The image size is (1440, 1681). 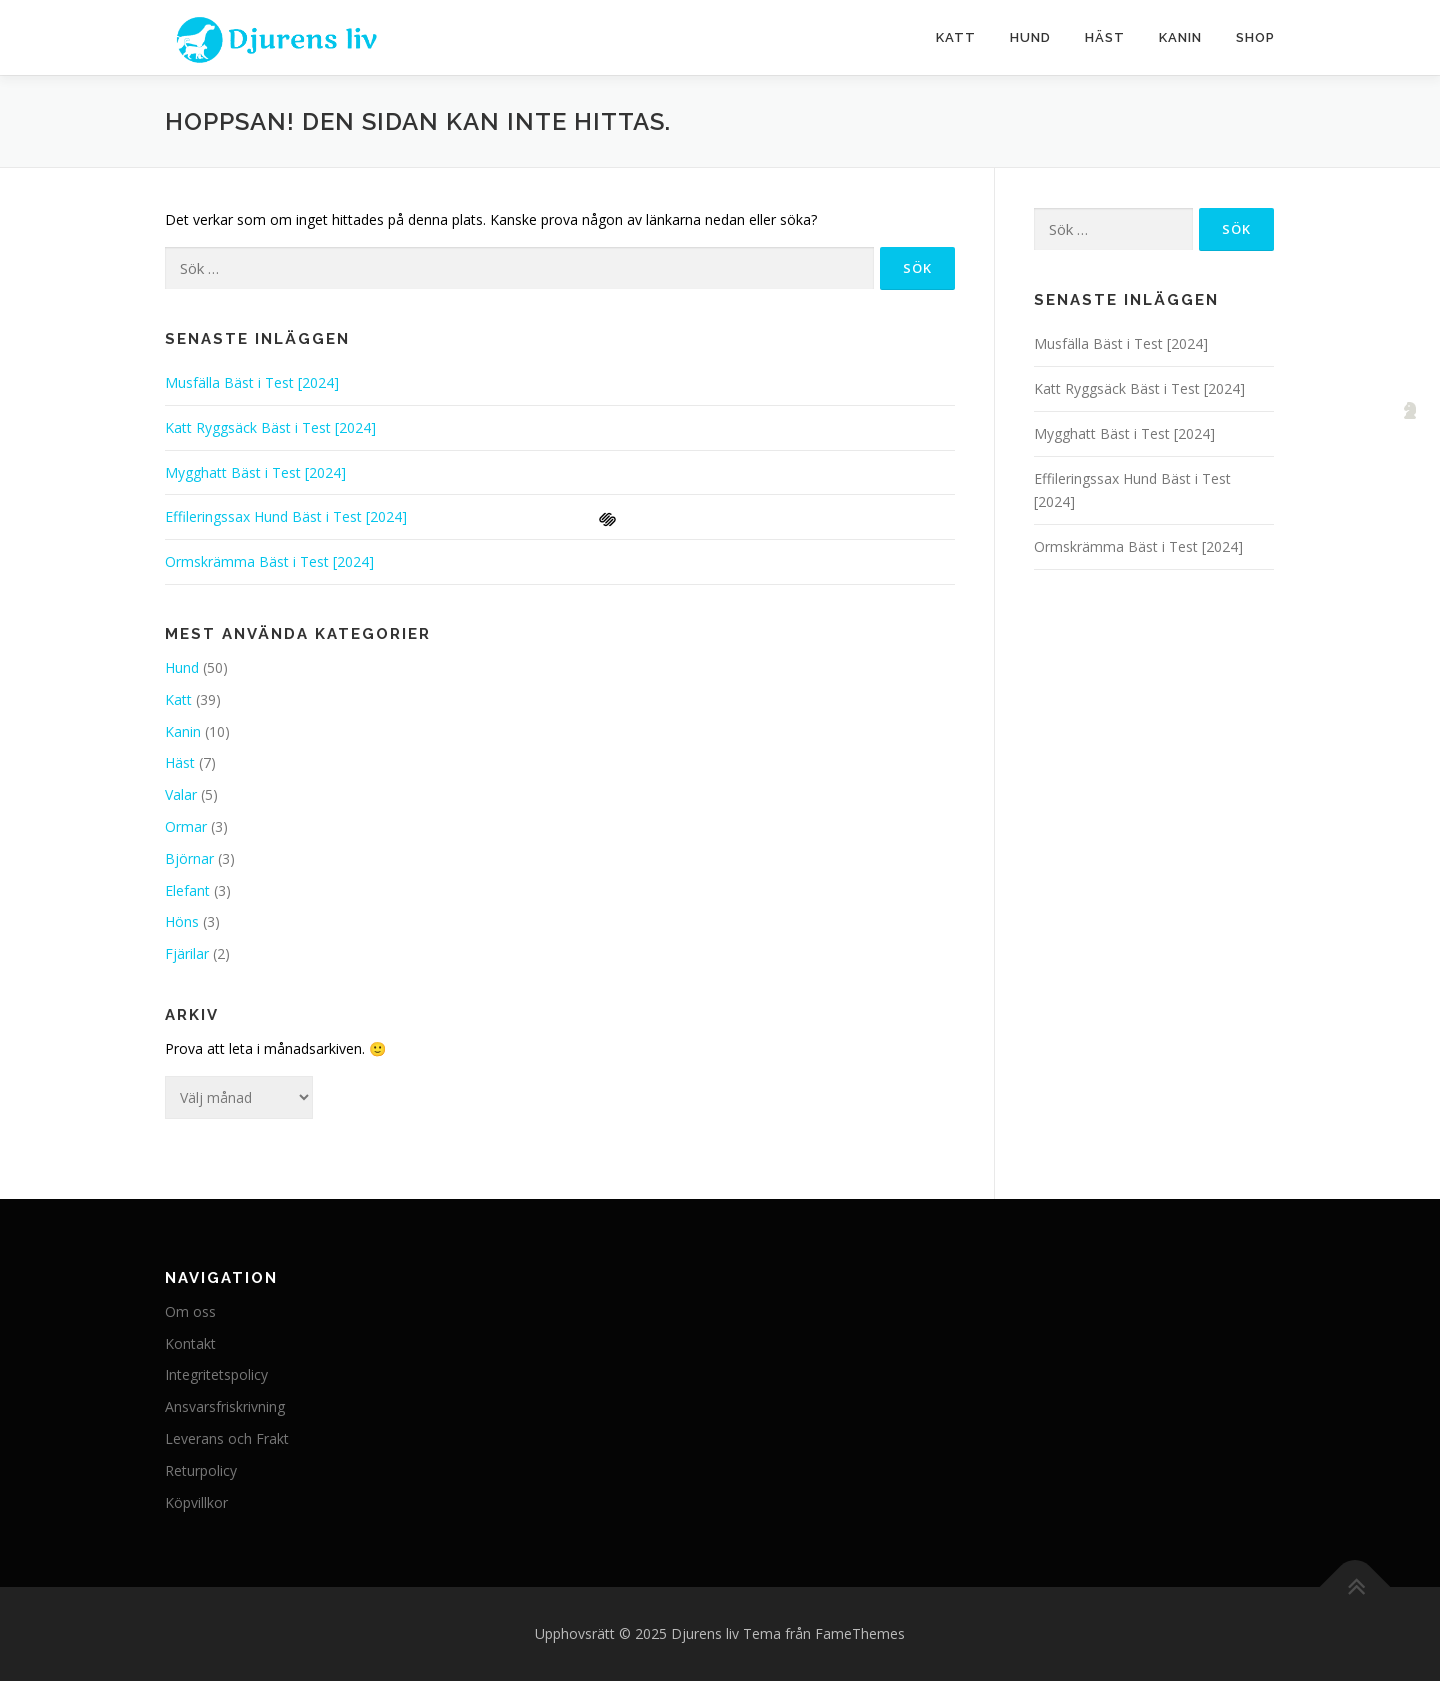 What do you see at coordinates (607, 519) in the screenshot?
I see `squarespace logo` at bounding box center [607, 519].